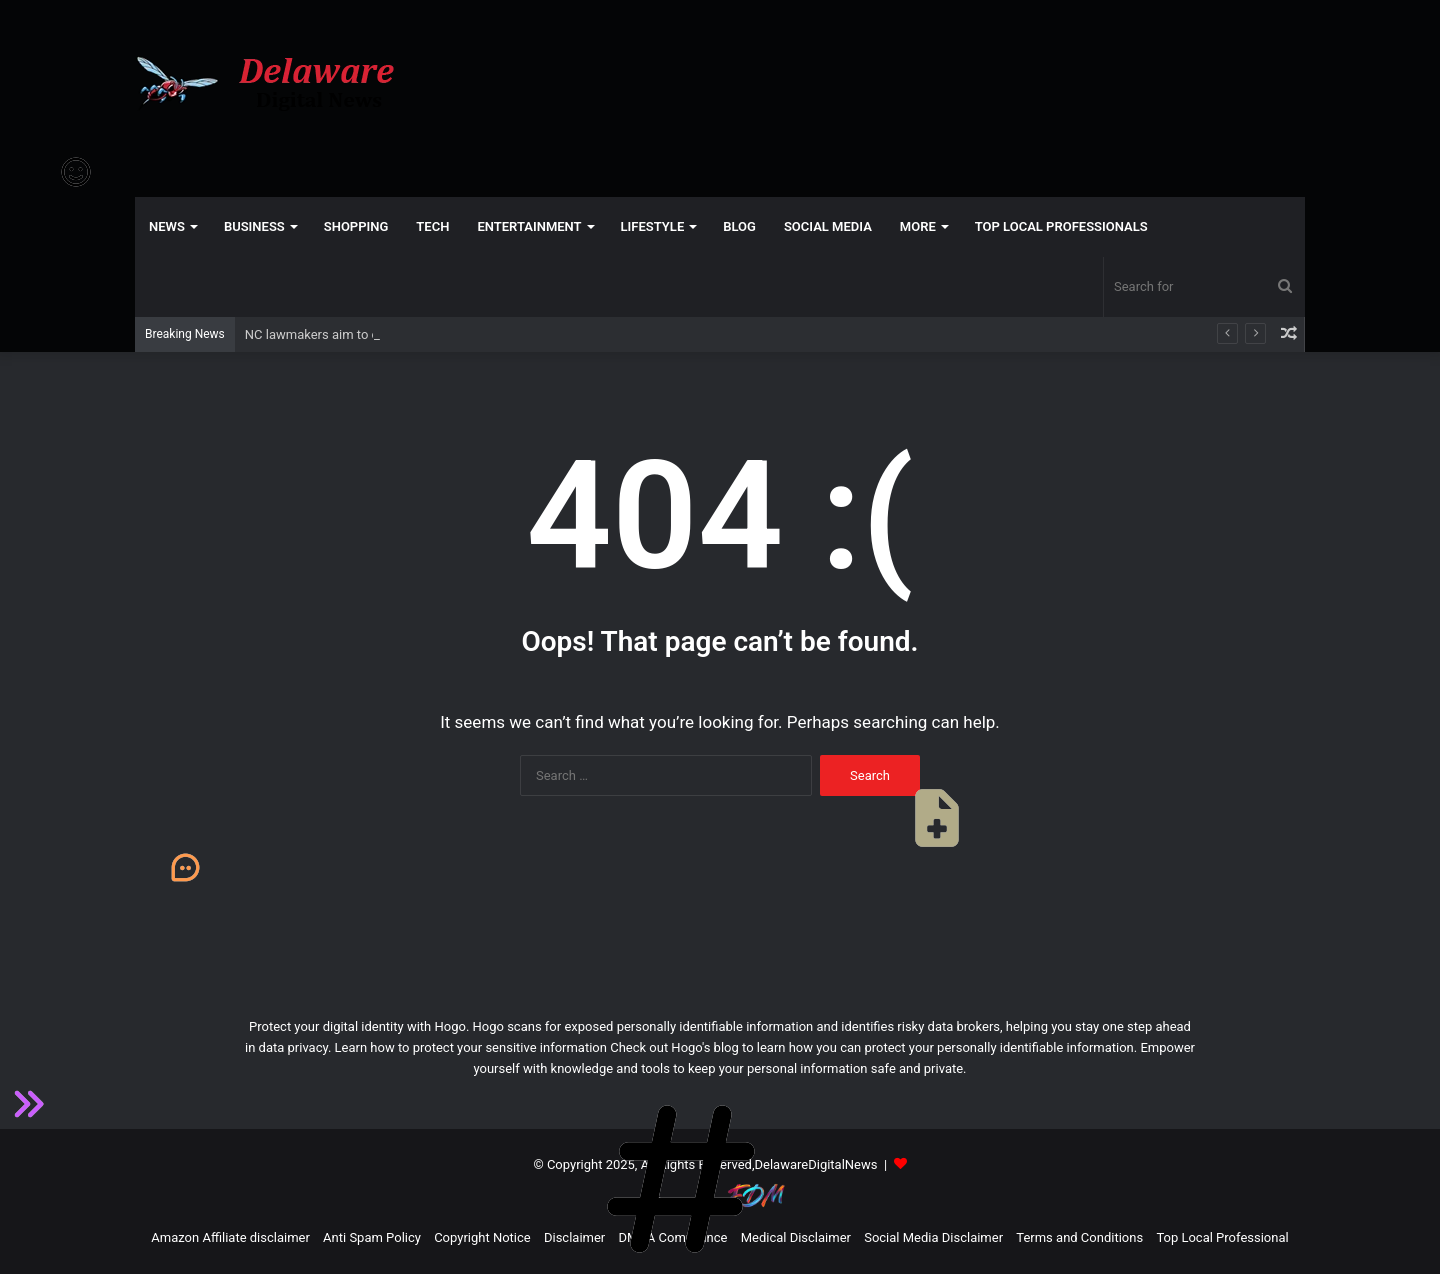 This screenshot has width=1440, height=1274. What do you see at coordinates (185, 868) in the screenshot?
I see `open chat or messaging` at bounding box center [185, 868].